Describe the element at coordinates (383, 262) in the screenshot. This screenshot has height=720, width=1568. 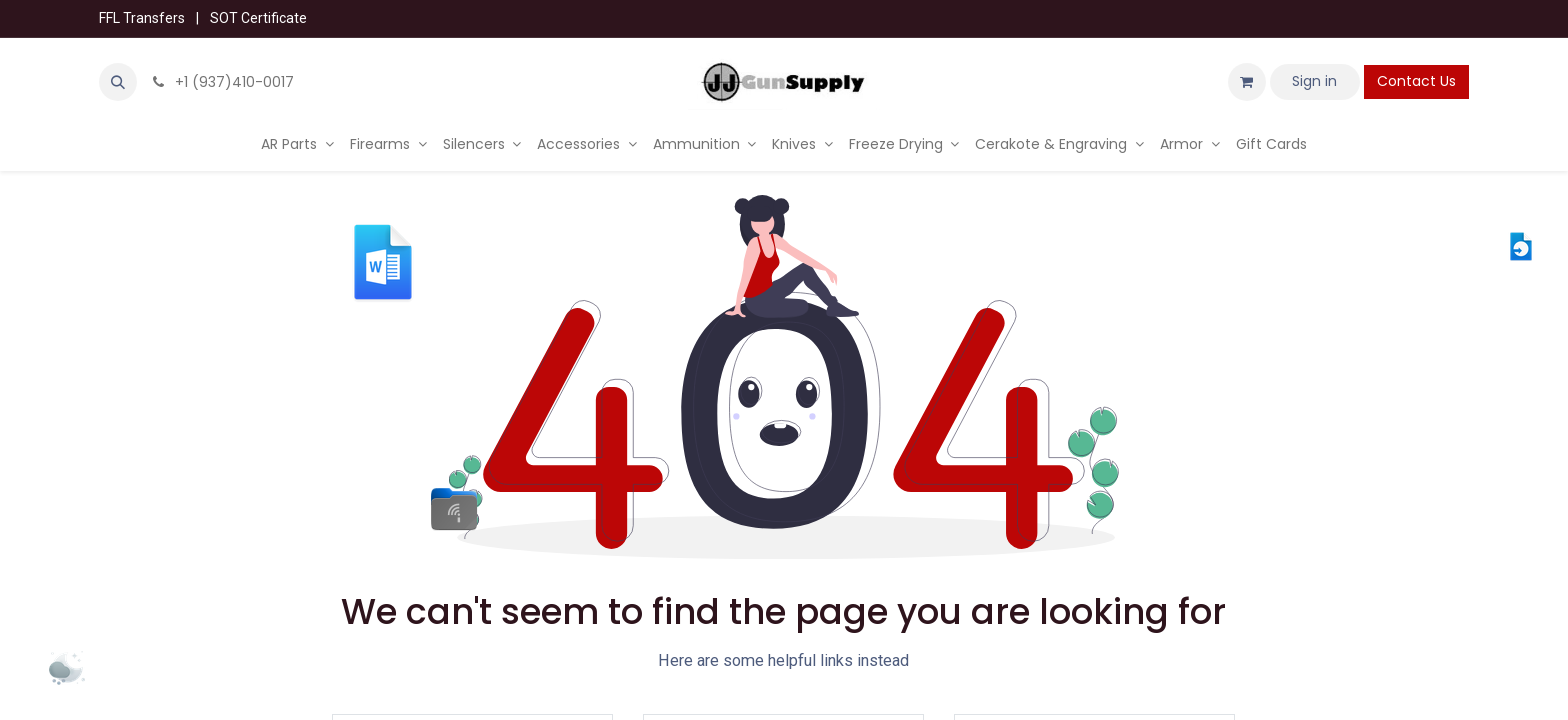
I see `open a Microsoft Word document` at that location.